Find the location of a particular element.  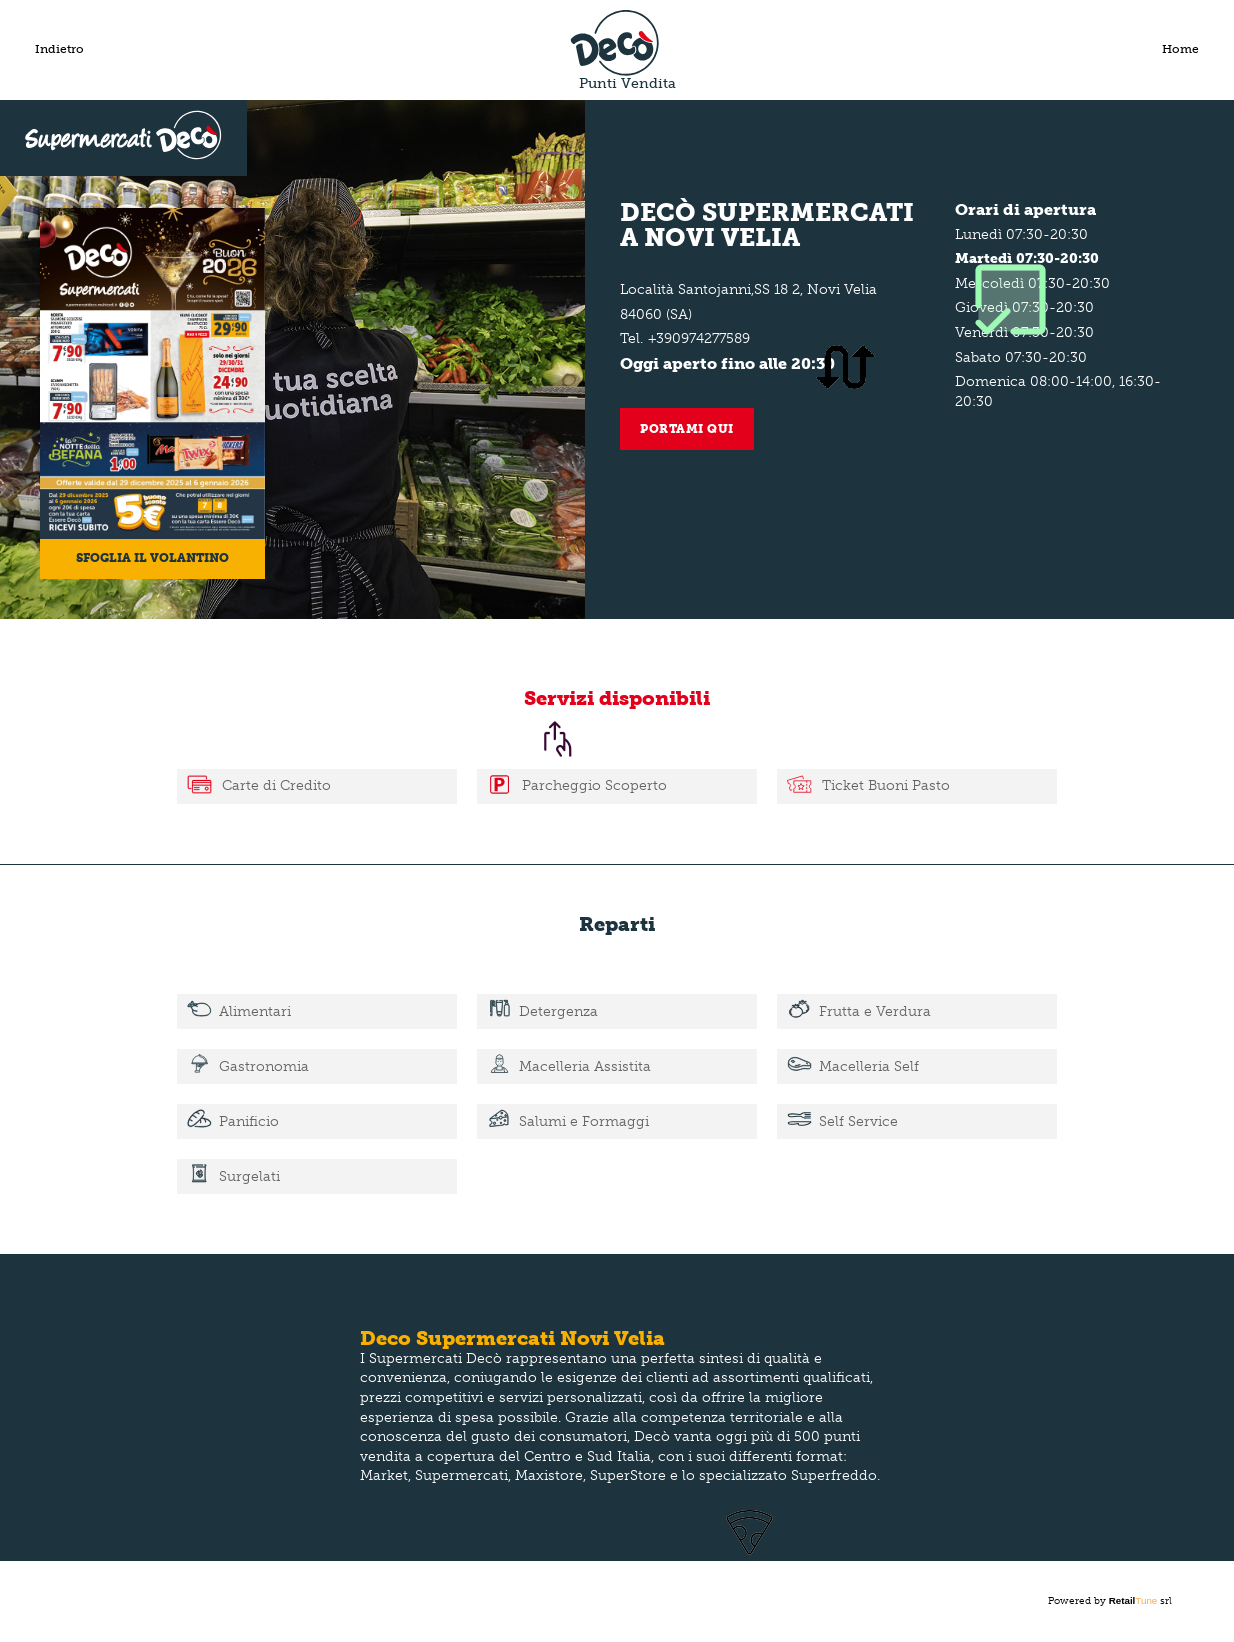

browse food delivery options is located at coordinates (749, 1531).